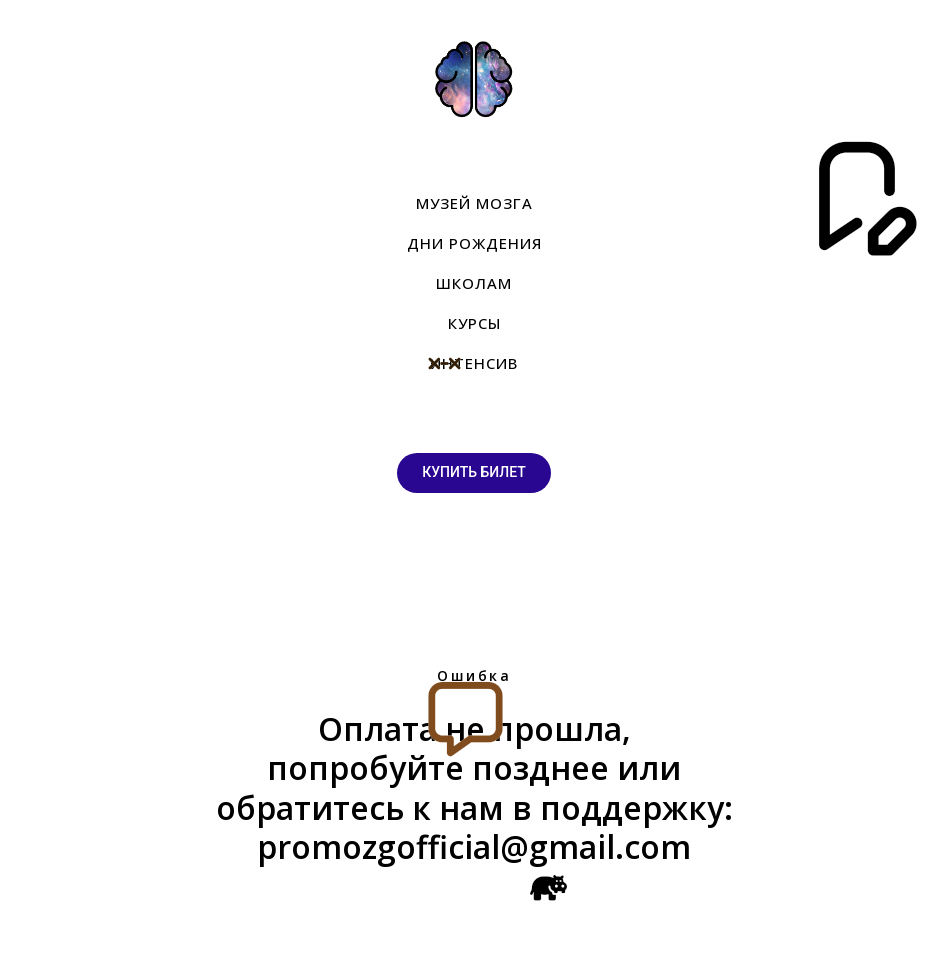 This screenshot has height=956, width=948. I want to click on perform subtraction operation, so click(444, 363).